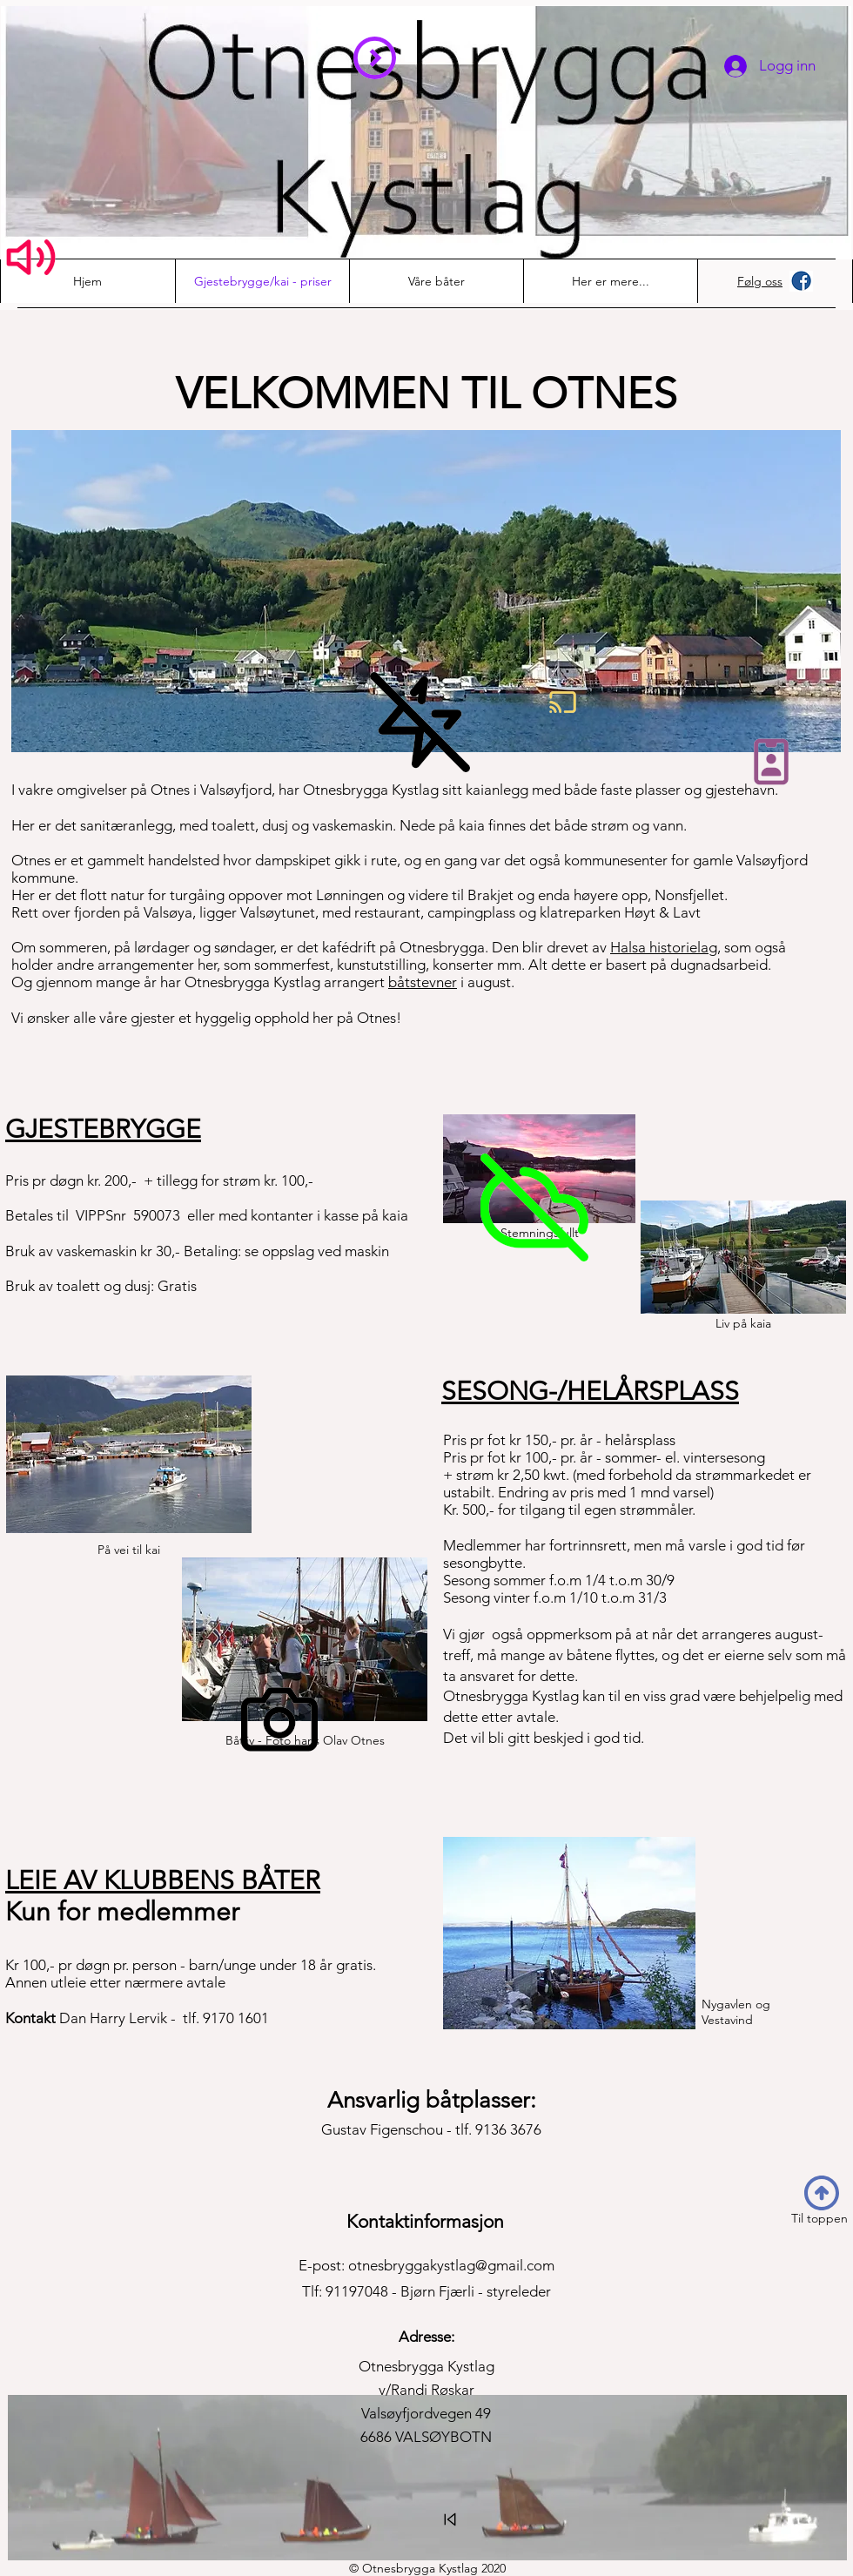 The width and height of the screenshot is (853, 2576). Describe the element at coordinates (771, 762) in the screenshot. I see `view user profile or identification` at that location.